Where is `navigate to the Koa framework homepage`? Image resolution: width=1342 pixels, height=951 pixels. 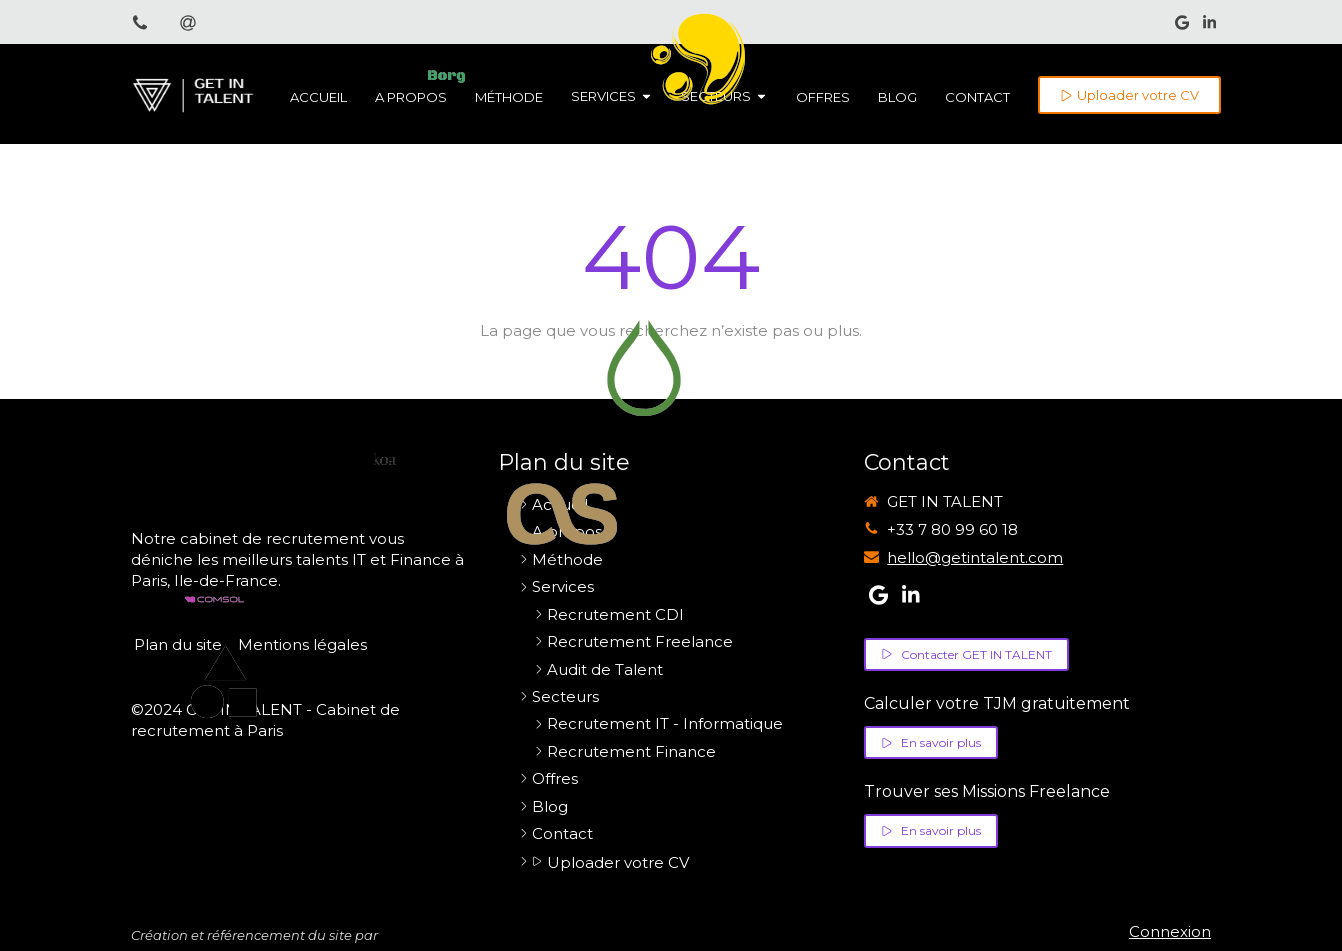 navigate to the Koa framework homepage is located at coordinates (385, 459).